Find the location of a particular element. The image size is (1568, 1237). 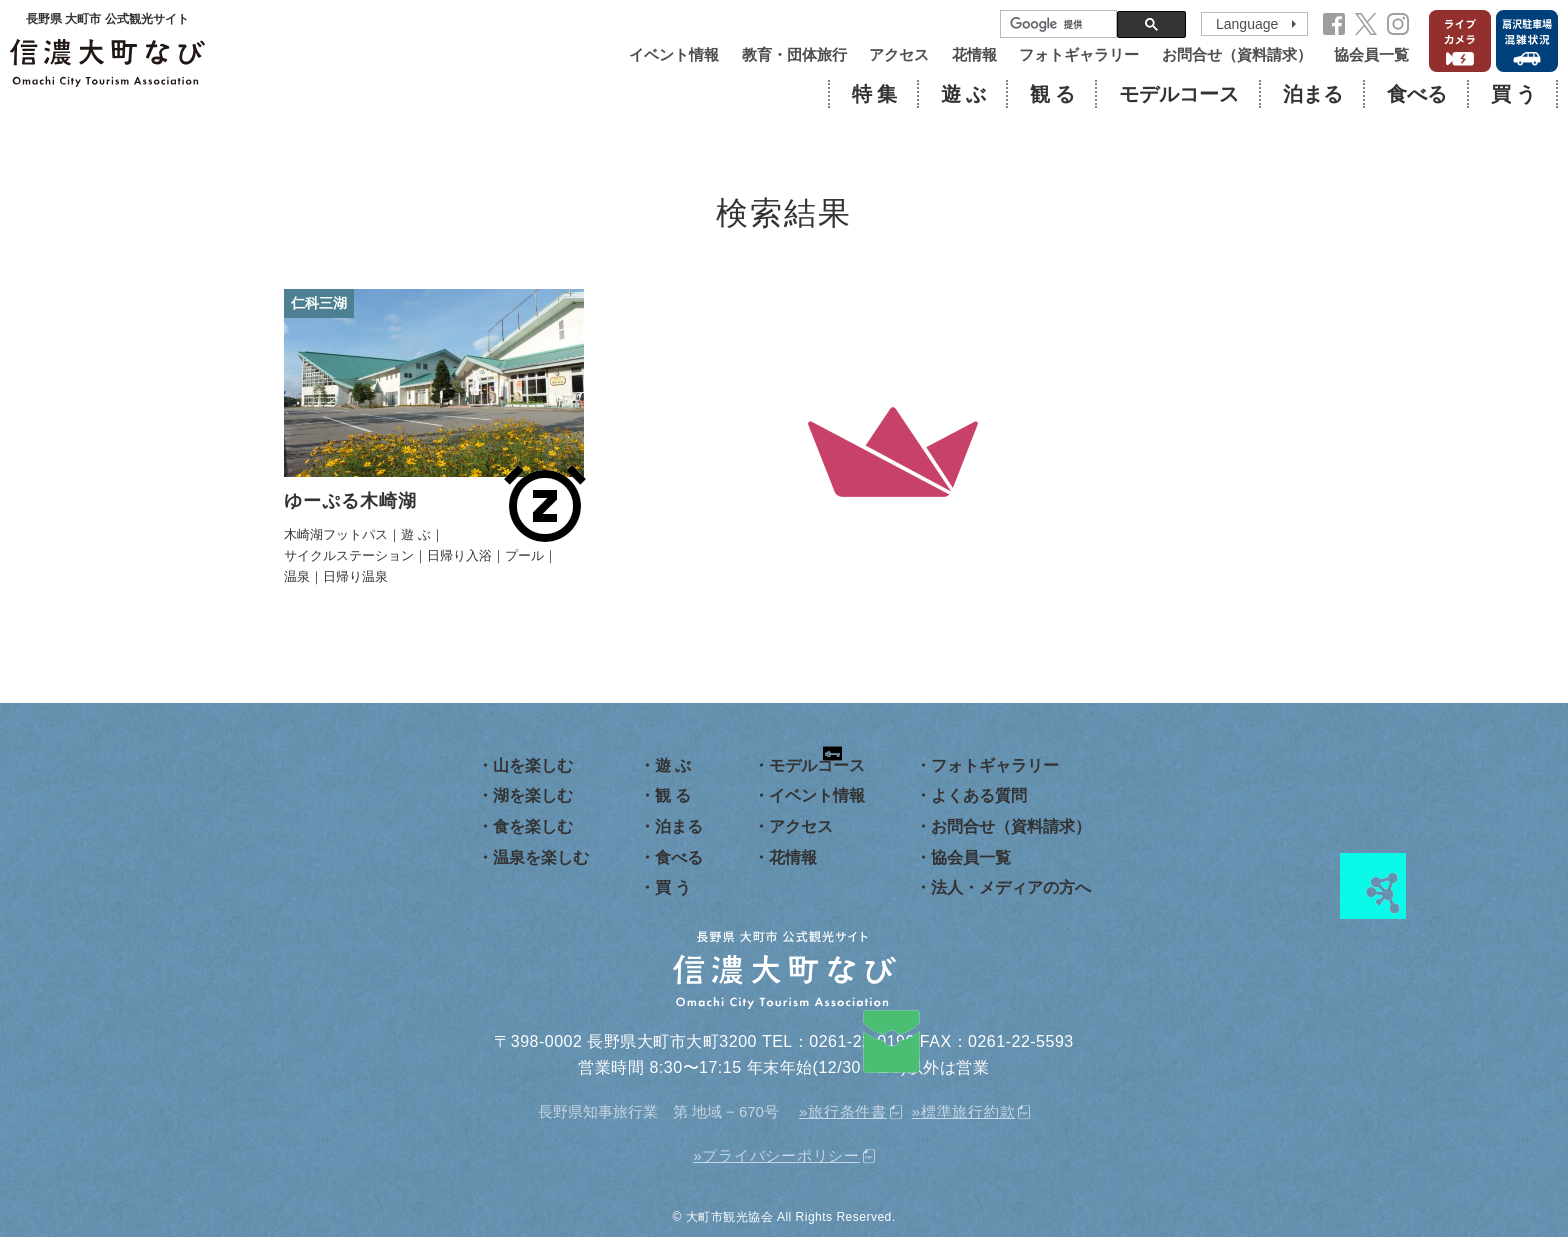

send a red packet or digital gift money is located at coordinates (891, 1041).